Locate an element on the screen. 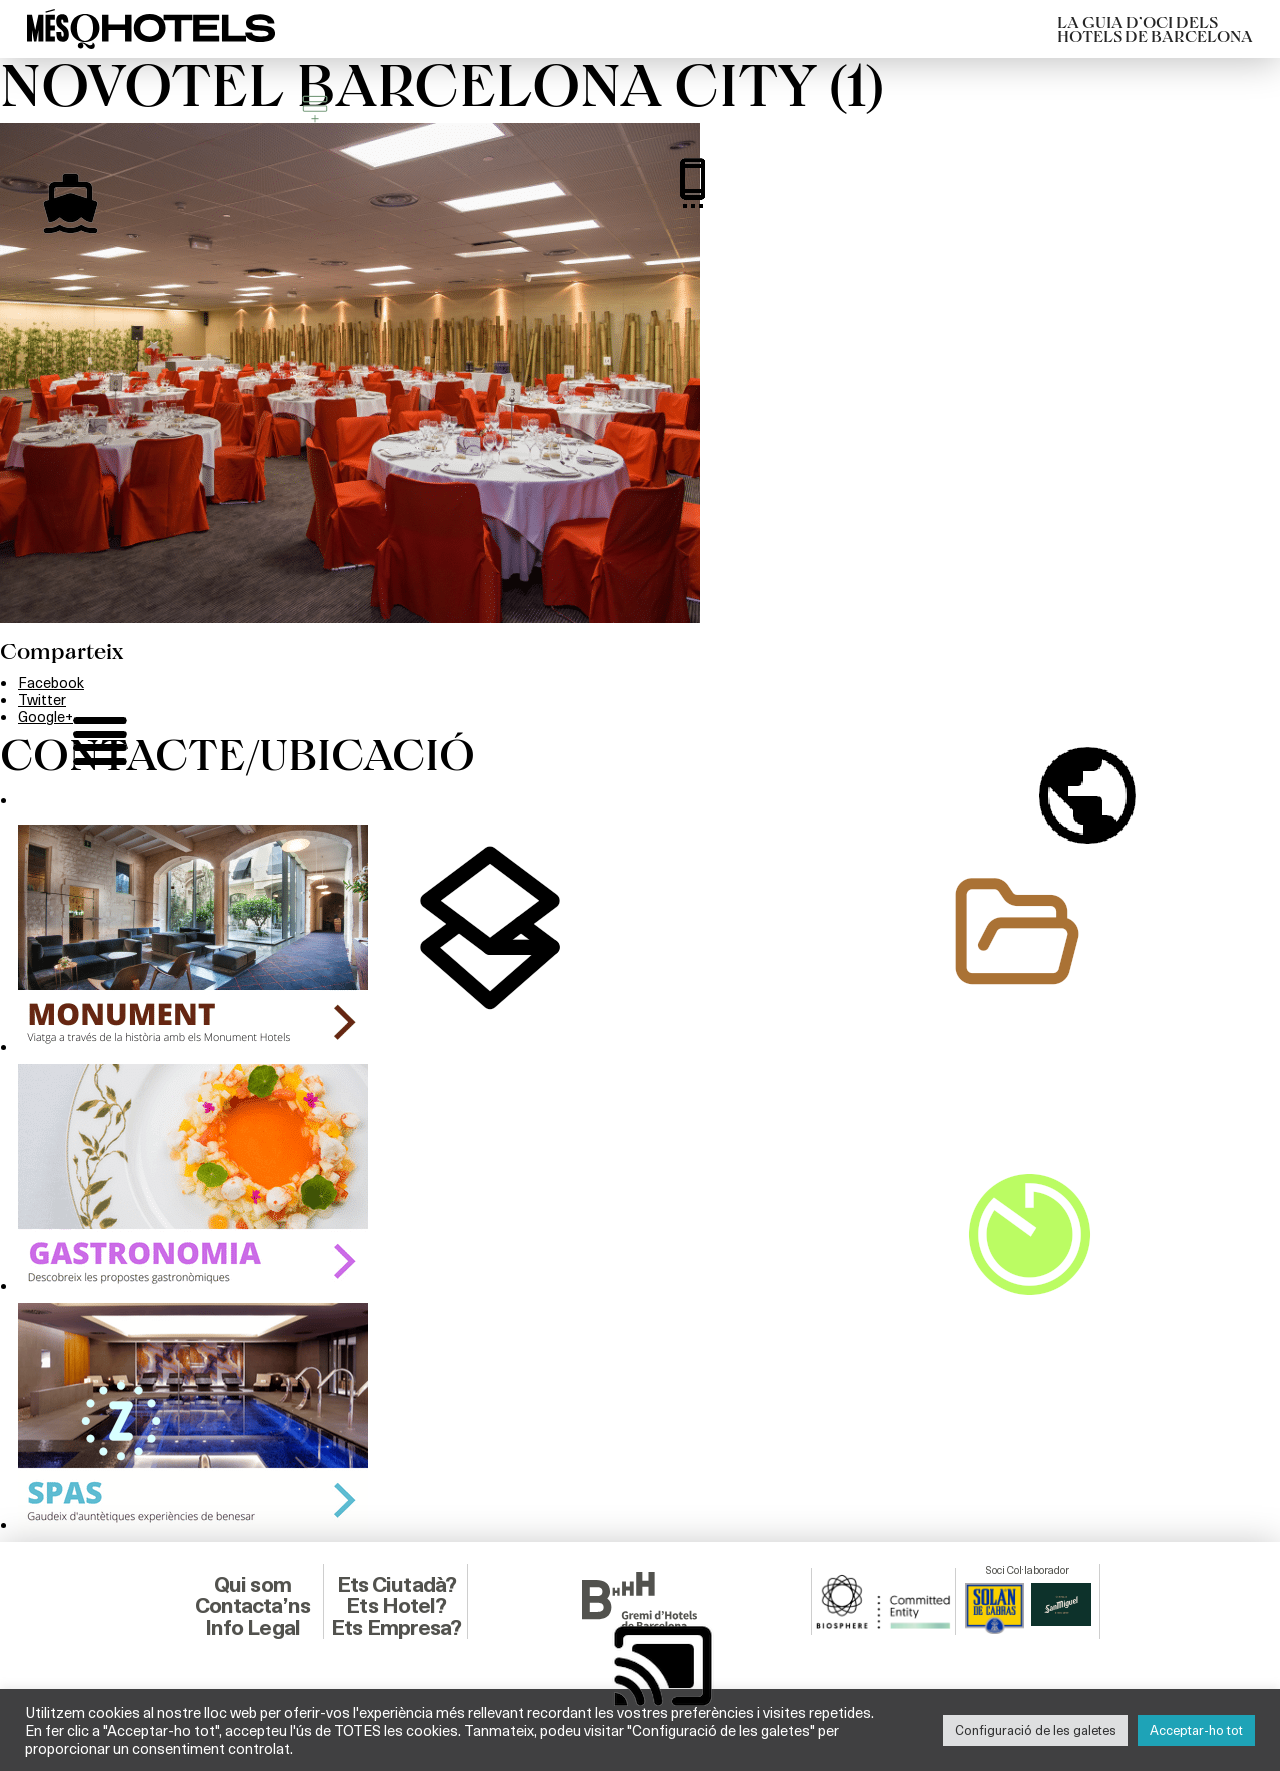 The image size is (1280, 1771). open superhuman email app is located at coordinates (490, 924).